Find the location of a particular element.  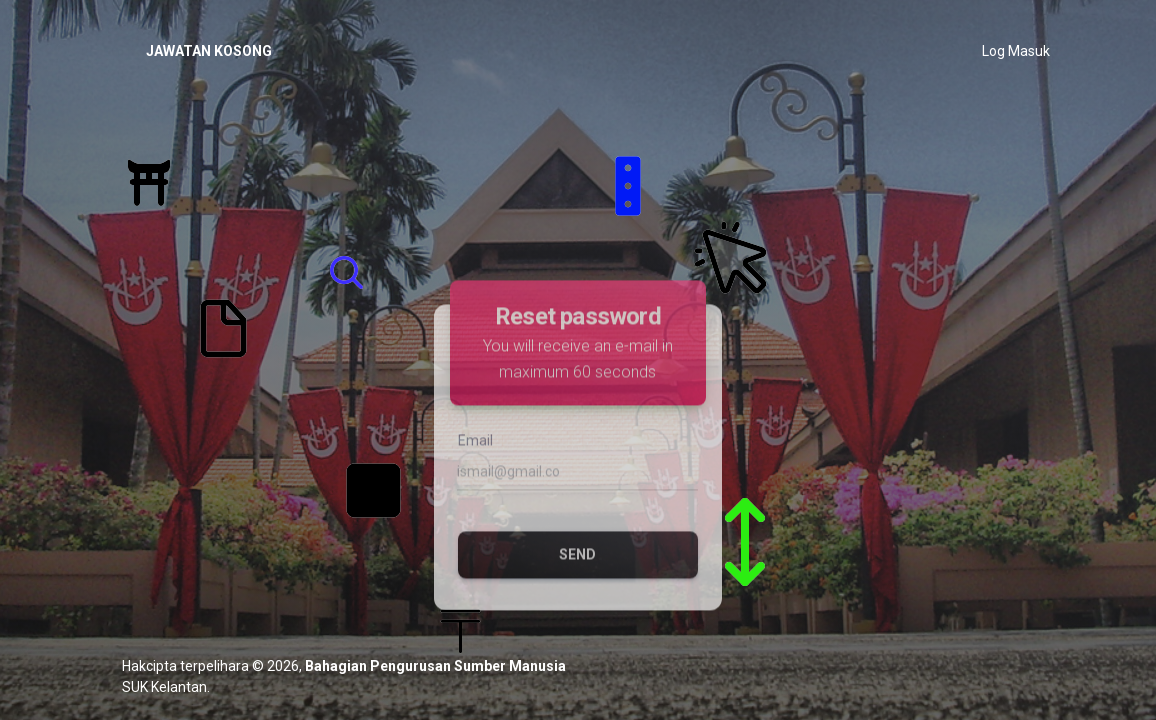

indicates Japanese culture or travel content is located at coordinates (149, 182).